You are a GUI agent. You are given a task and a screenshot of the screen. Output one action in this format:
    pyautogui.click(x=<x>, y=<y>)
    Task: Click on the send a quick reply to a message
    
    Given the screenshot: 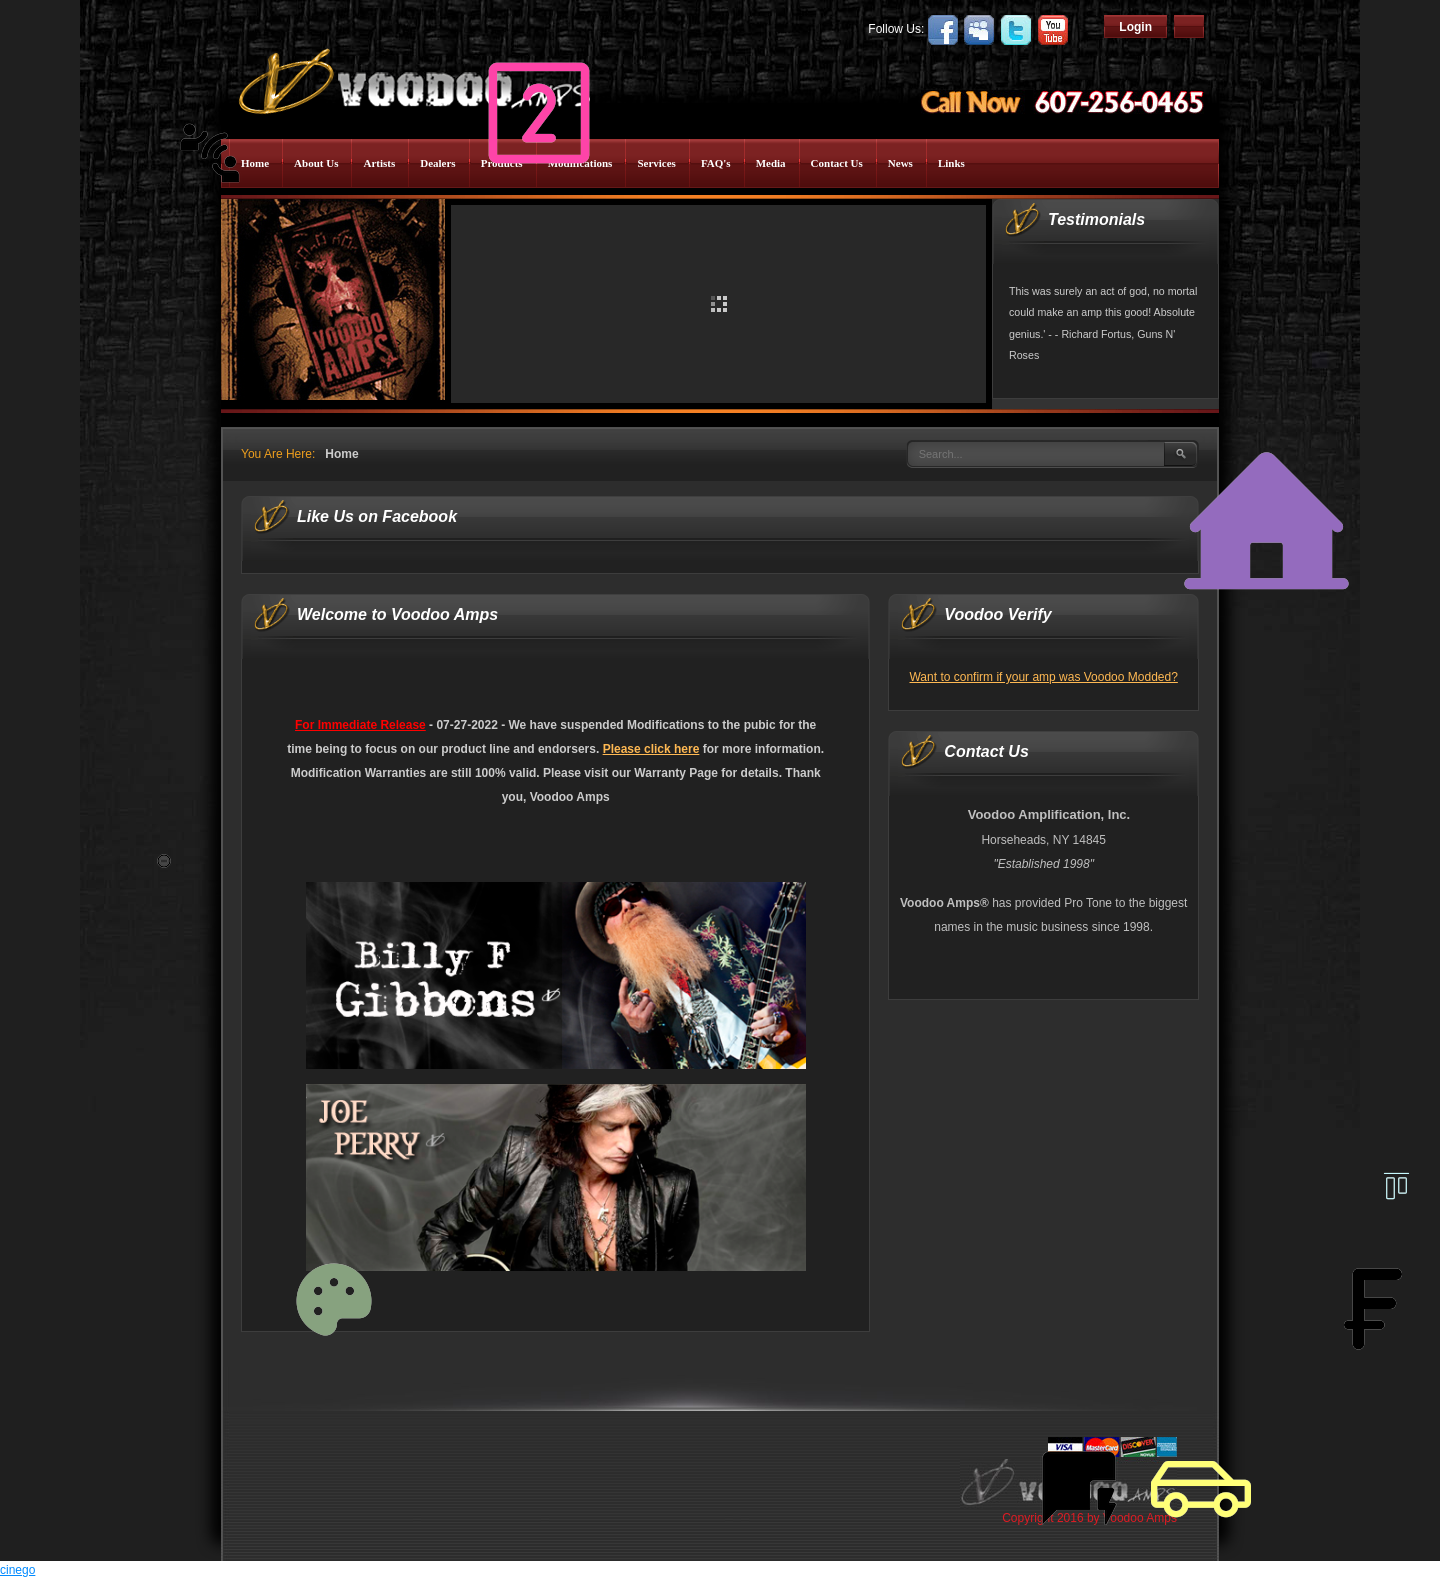 What is the action you would take?
    pyautogui.click(x=1079, y=1488)
    